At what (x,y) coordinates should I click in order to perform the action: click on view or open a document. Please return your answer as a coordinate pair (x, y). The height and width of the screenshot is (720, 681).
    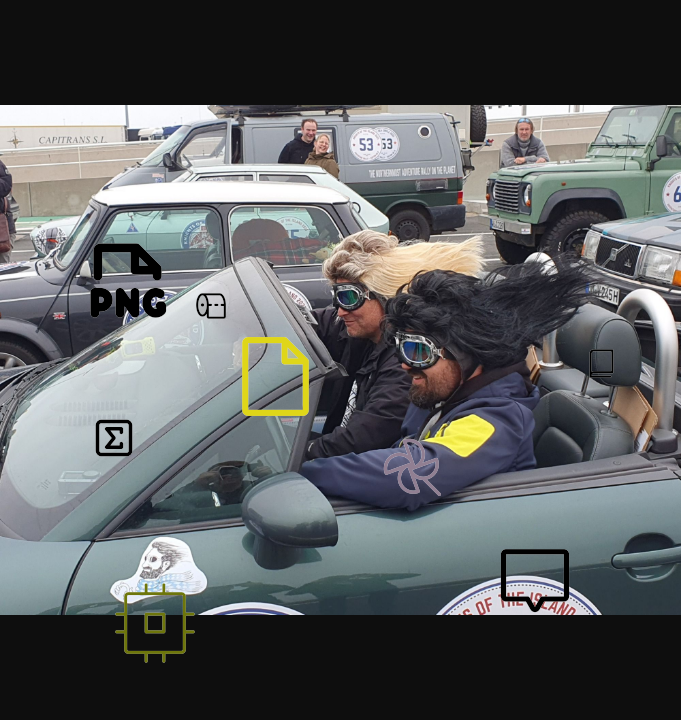
    Looking at the image, I should click on (275, 376).